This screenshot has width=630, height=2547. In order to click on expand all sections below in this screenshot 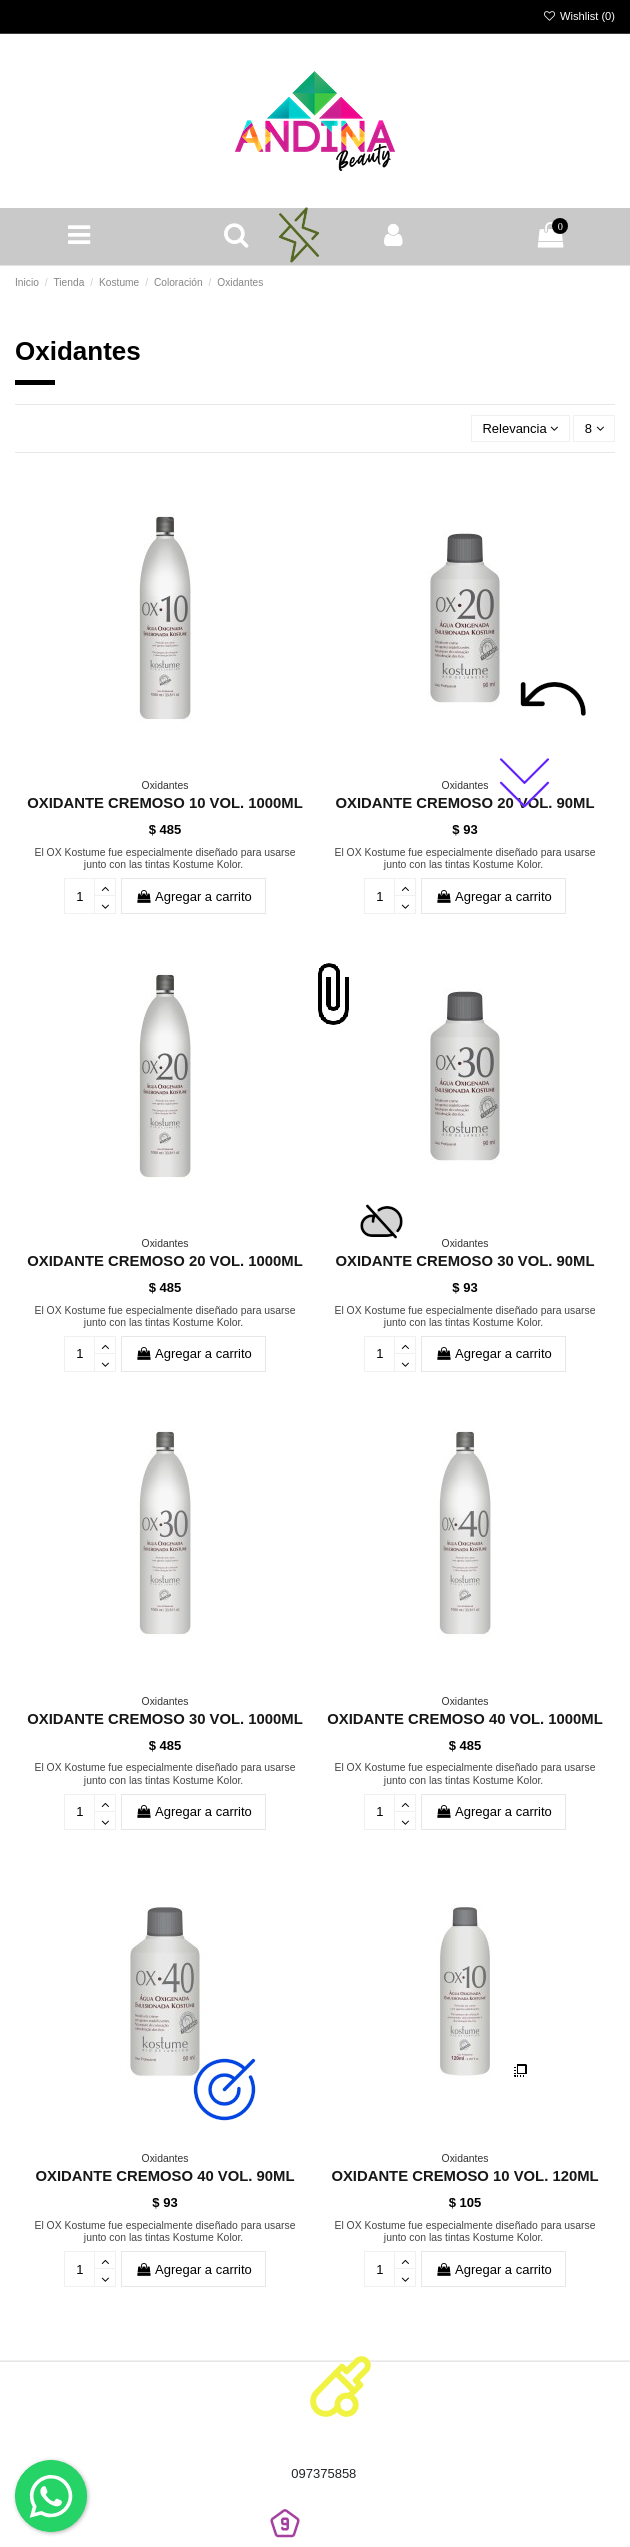, I will do `click(524, 780)`.